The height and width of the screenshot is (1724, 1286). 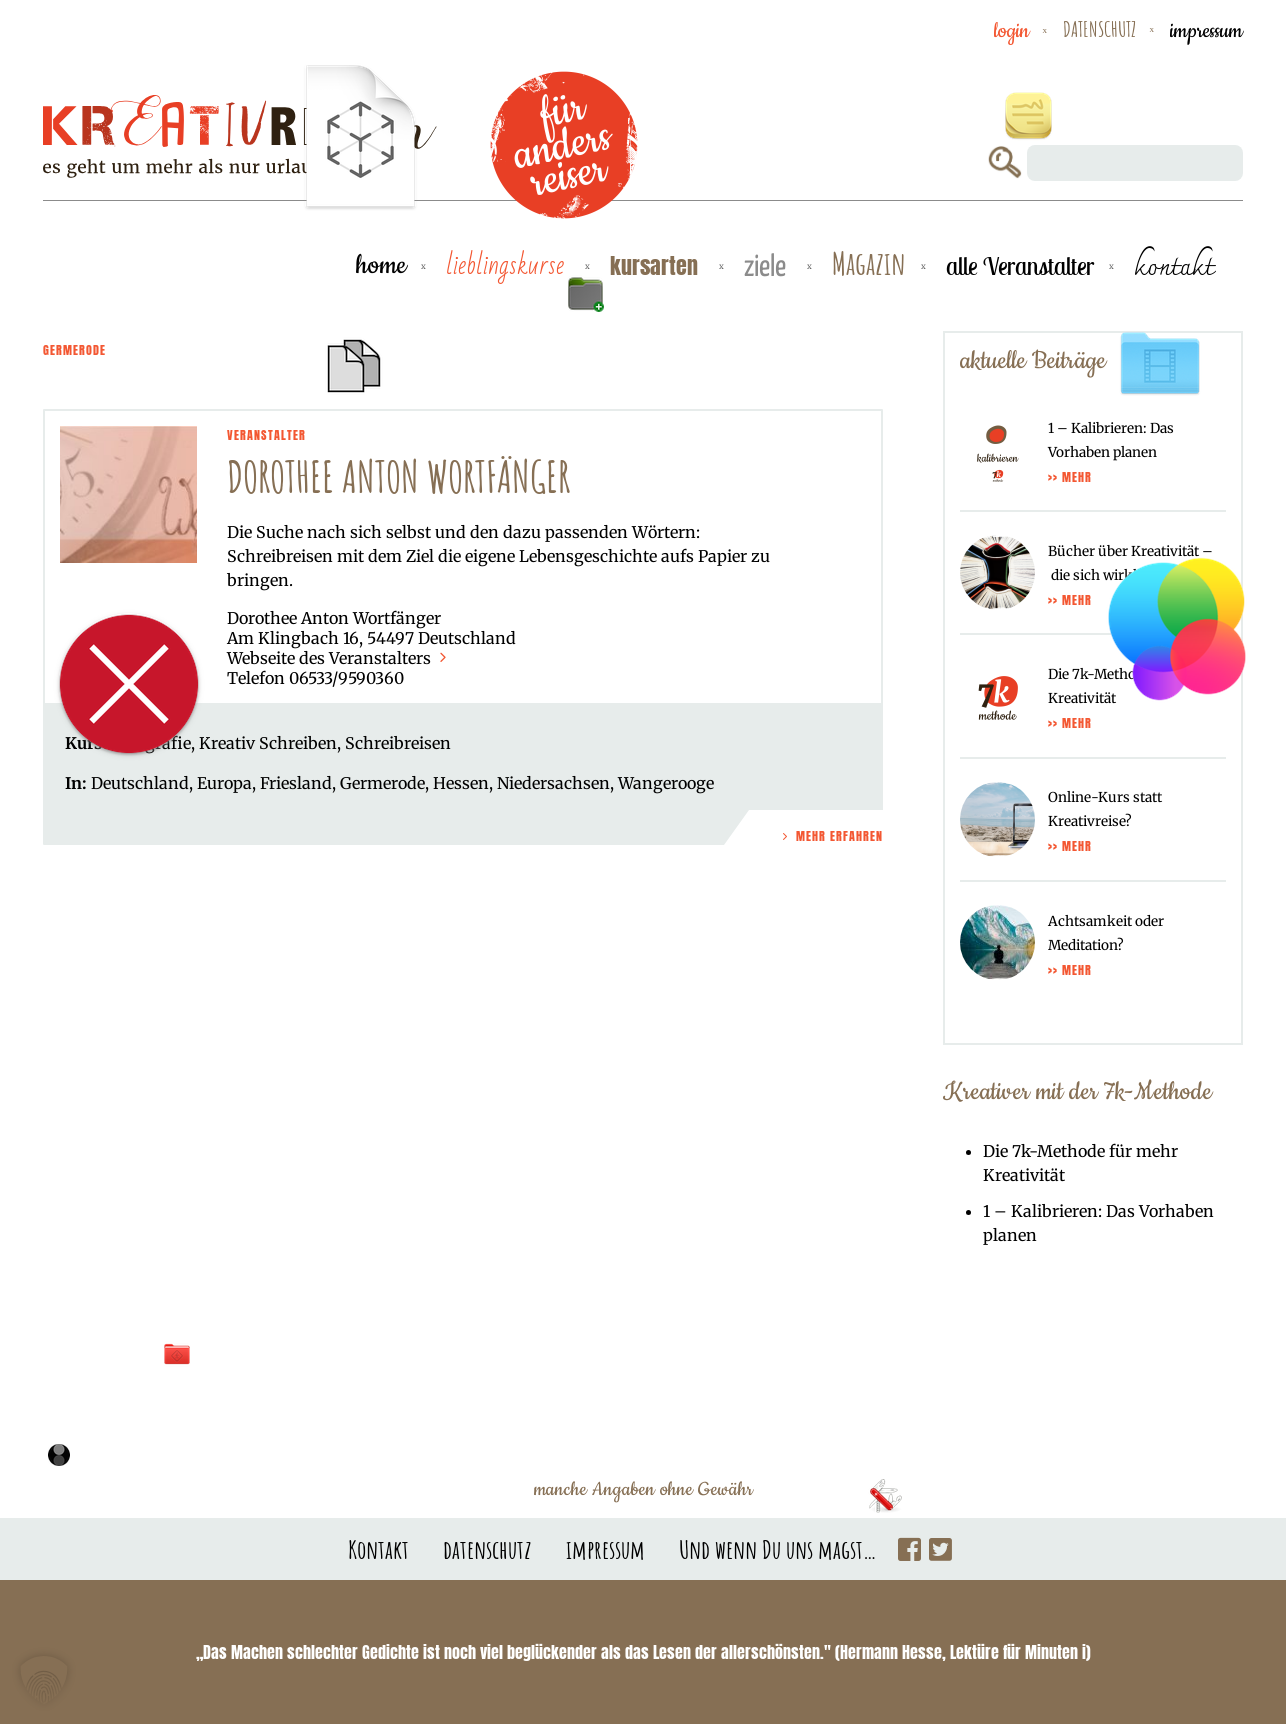 What do you see at coordinates (585, 293) in the screenshot?
I see `create a new folder` at bounding box center [585, 293].